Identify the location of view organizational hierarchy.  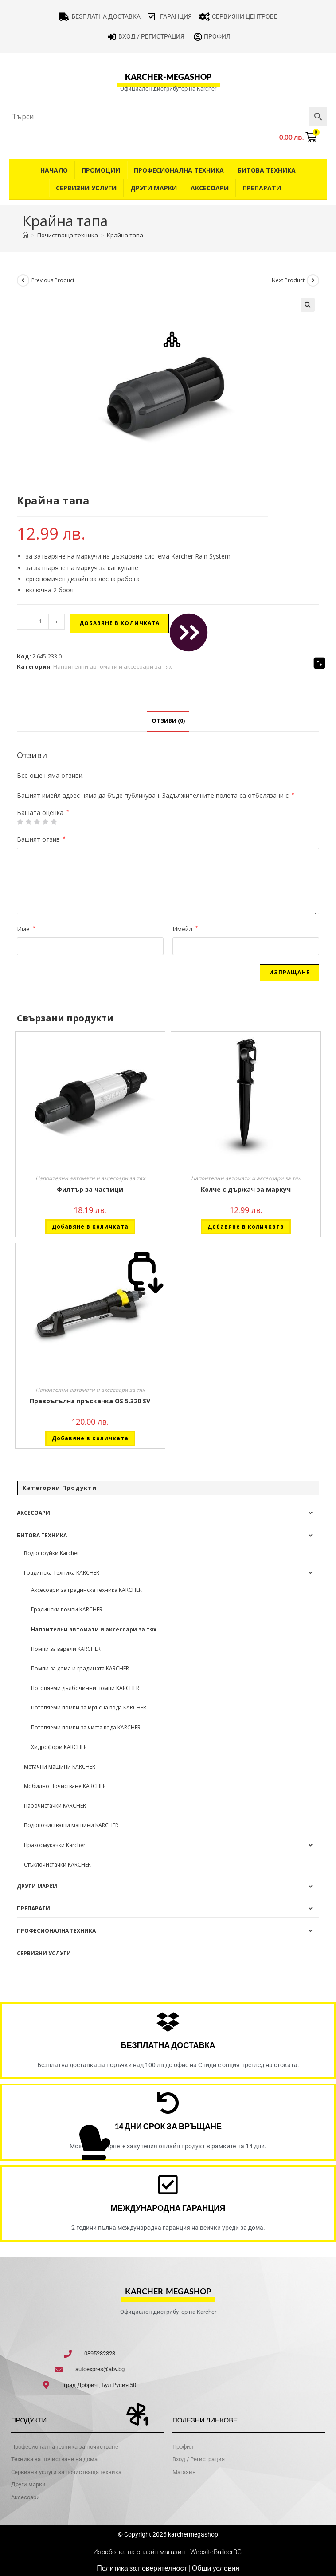
(172, 339).